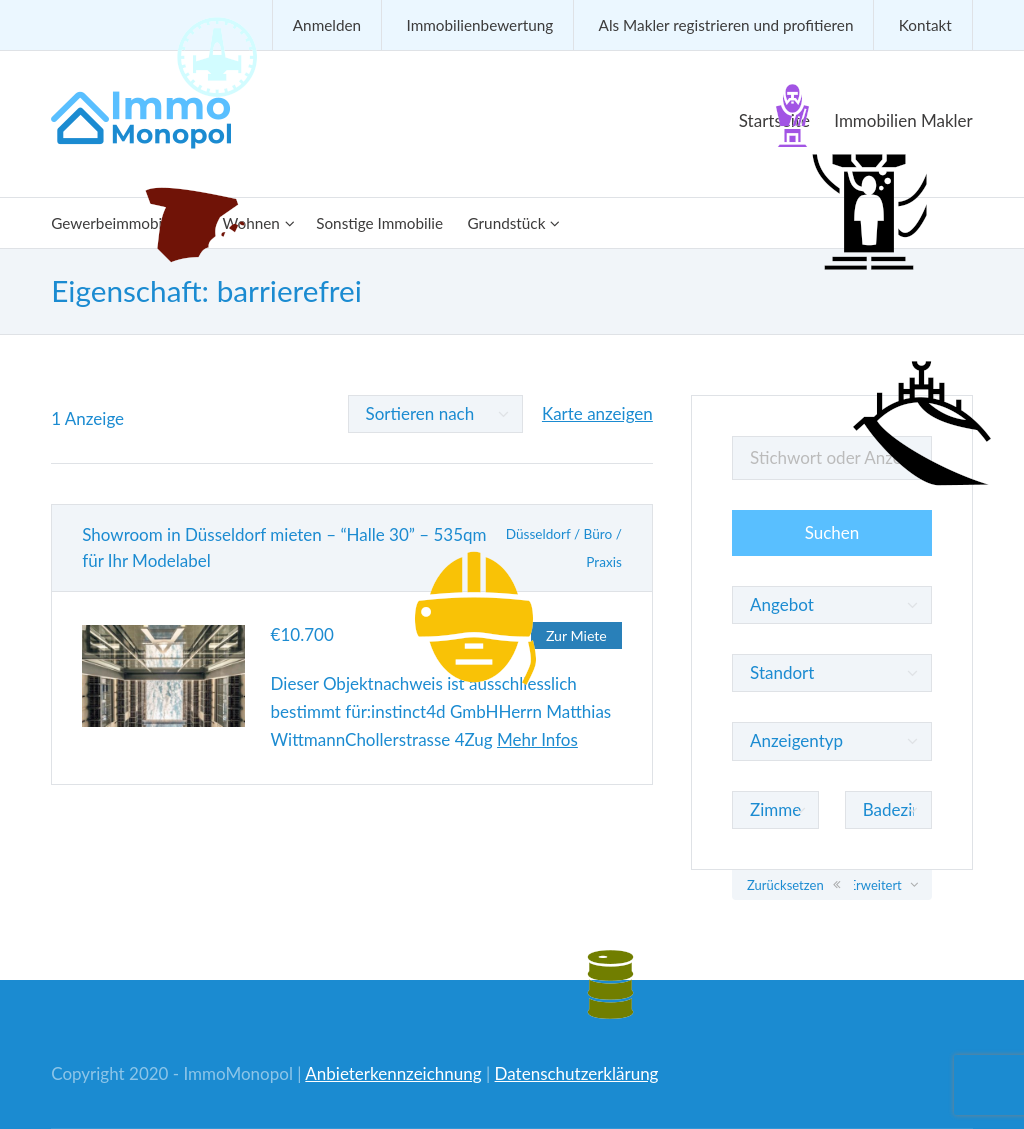 Image resolution: width=1024 pixels, height=1129 pixels. What do you see at coordinates (195, 225) in the screenshot?
I see `select spain as your country or region` at bounding box center [195, 225].